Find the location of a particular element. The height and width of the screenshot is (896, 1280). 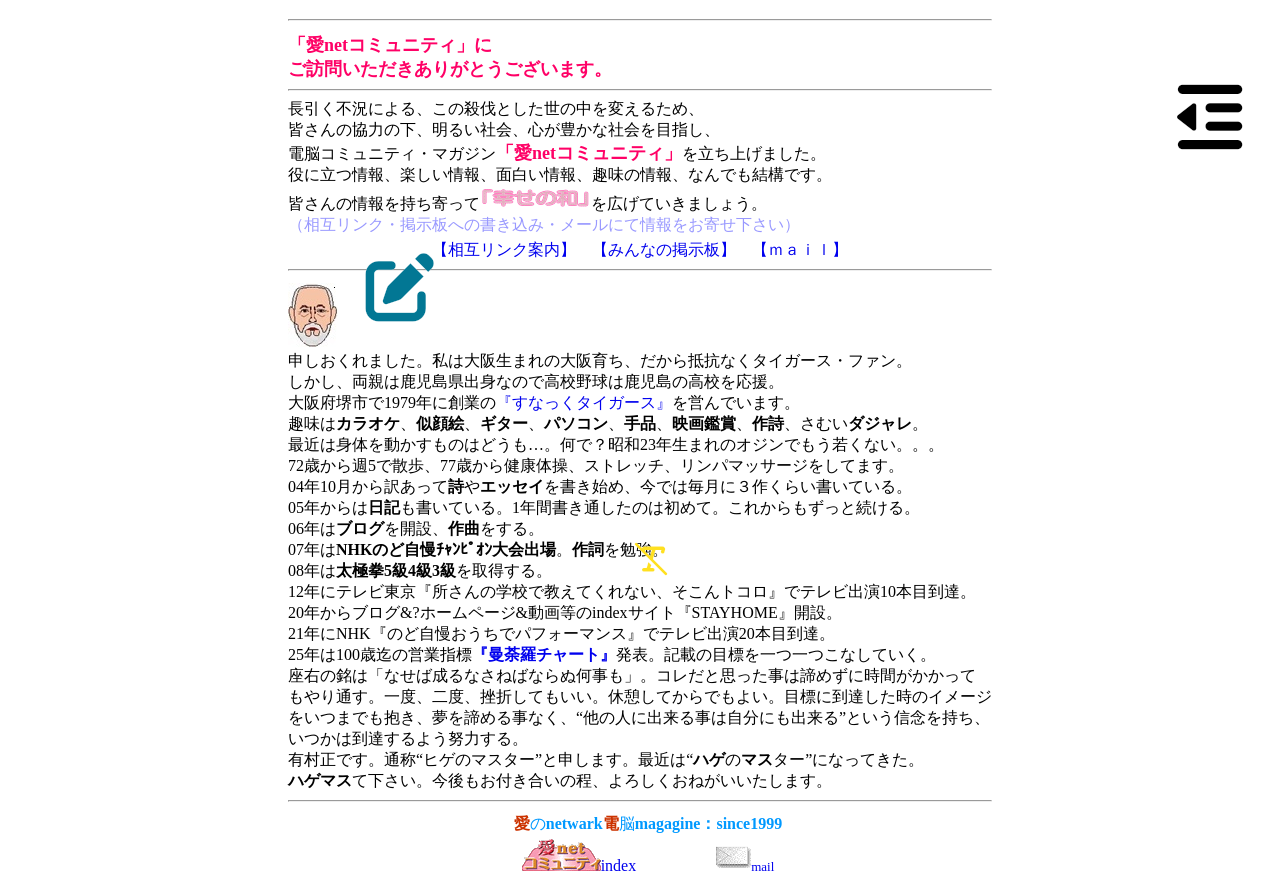

clear text formatting is located at coordinates (651, 559).